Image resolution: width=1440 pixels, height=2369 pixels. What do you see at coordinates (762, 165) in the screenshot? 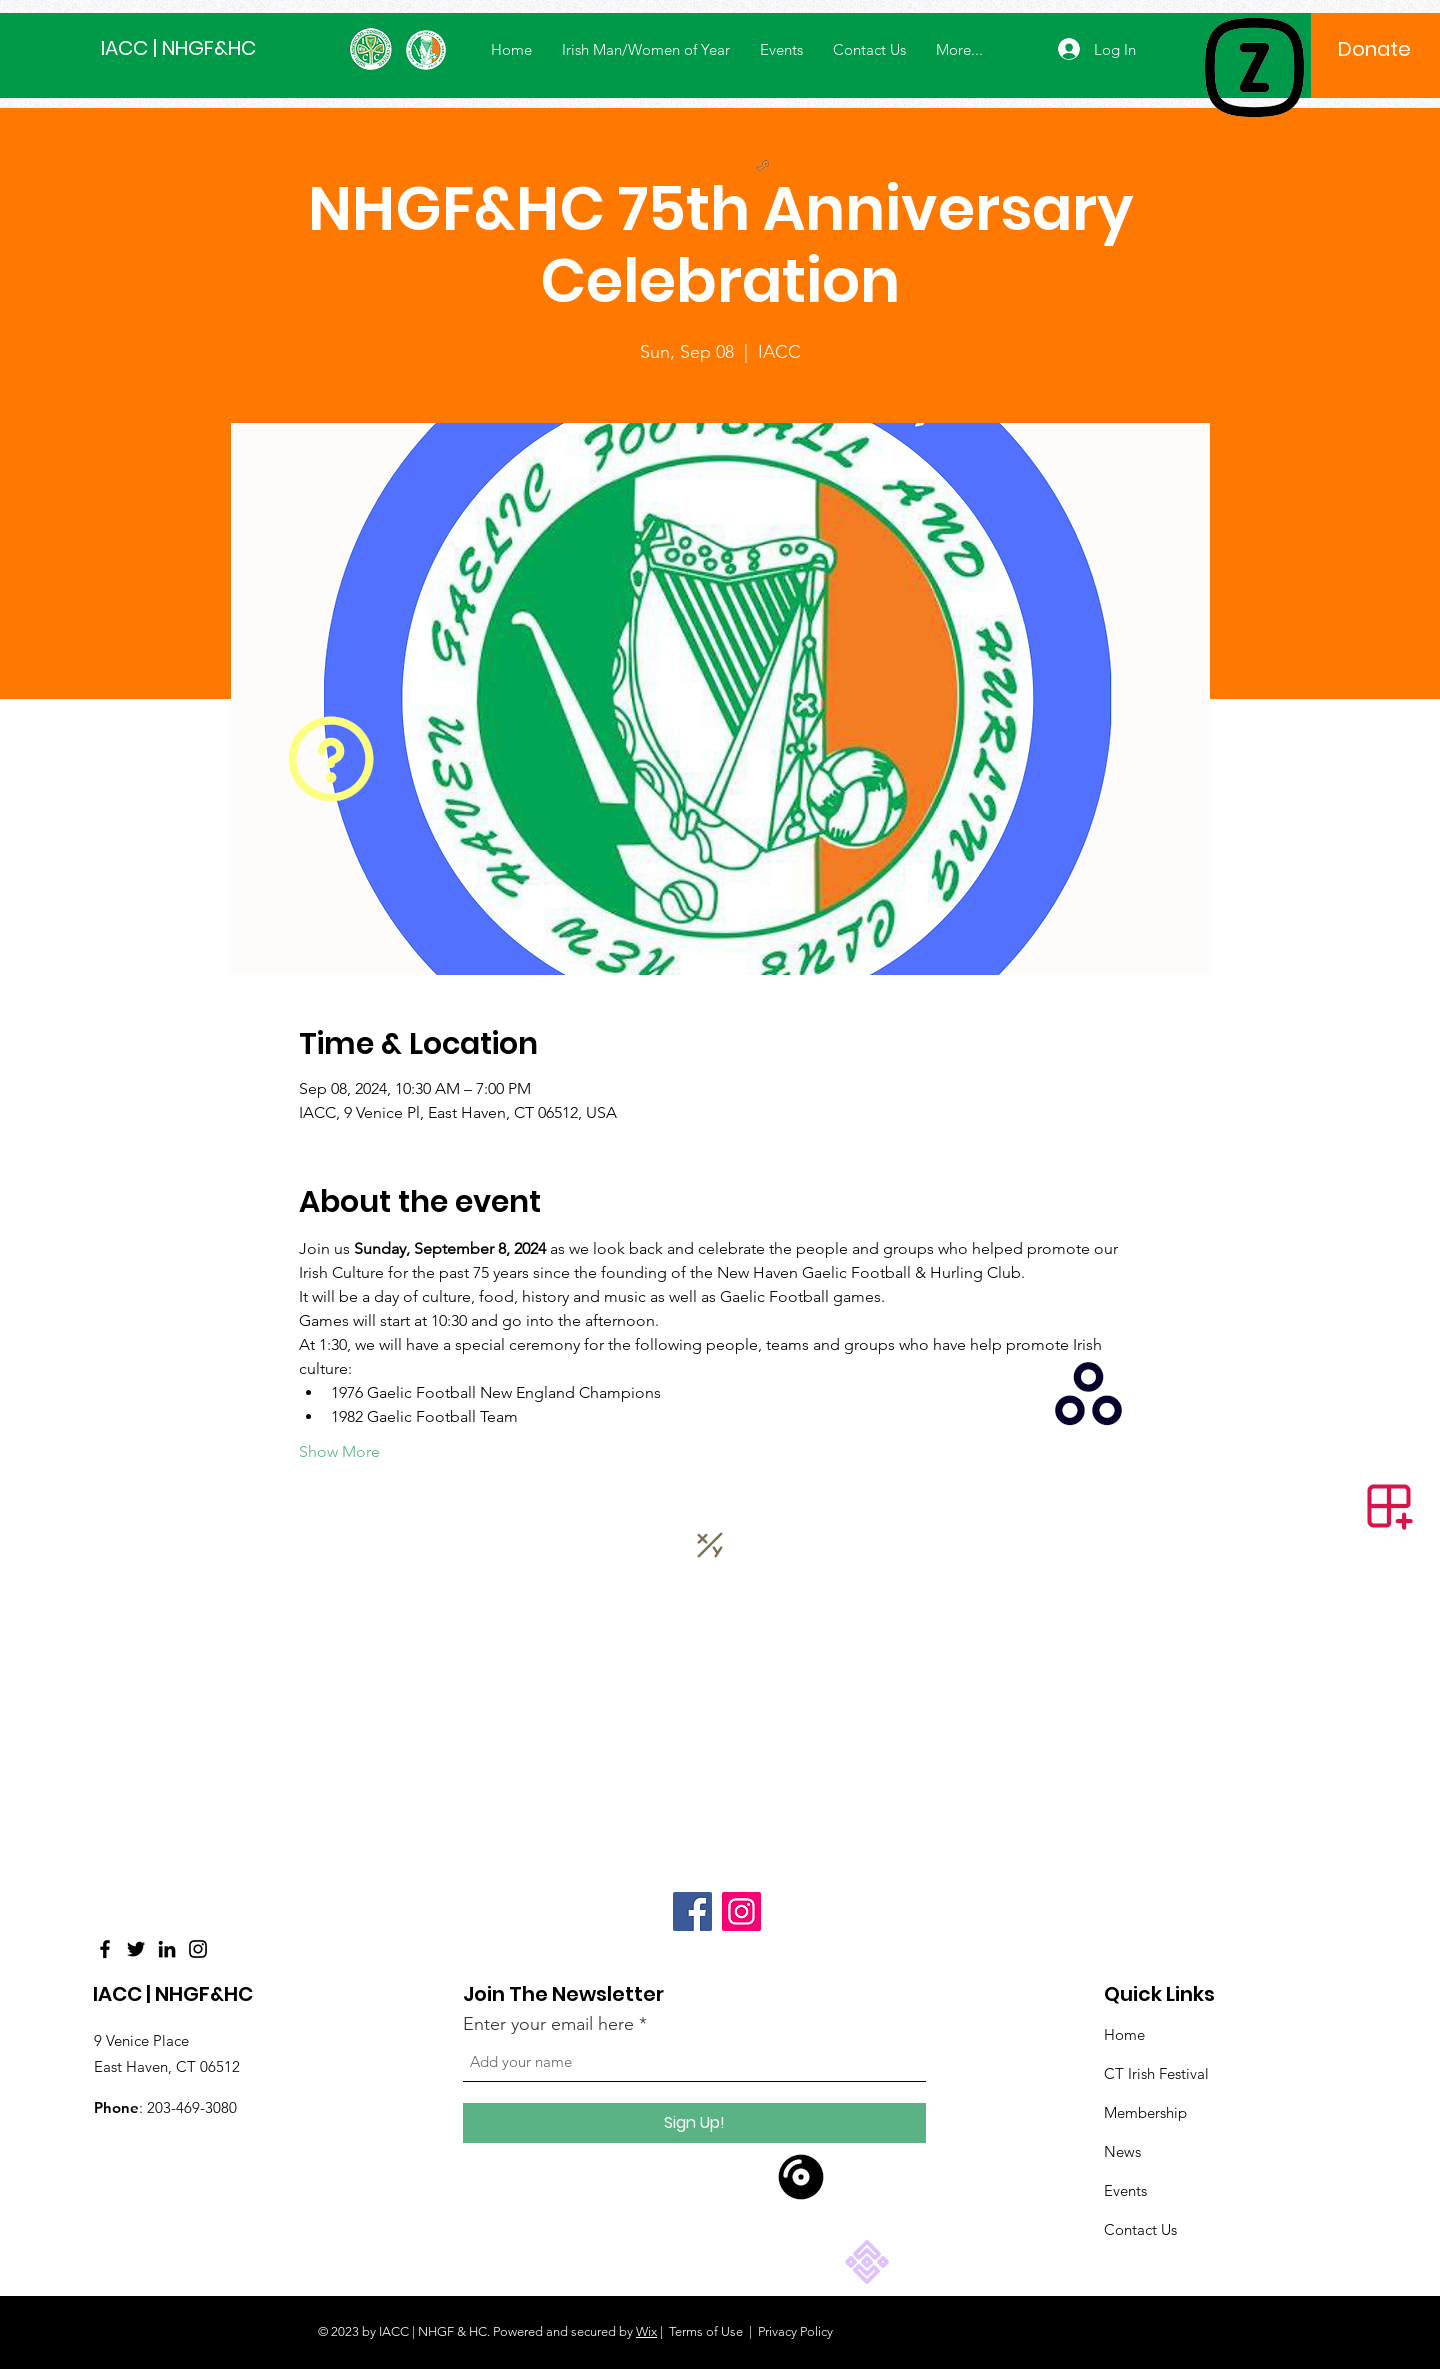
I see `open Steam gaming platform` at bounding box center [762, 165].